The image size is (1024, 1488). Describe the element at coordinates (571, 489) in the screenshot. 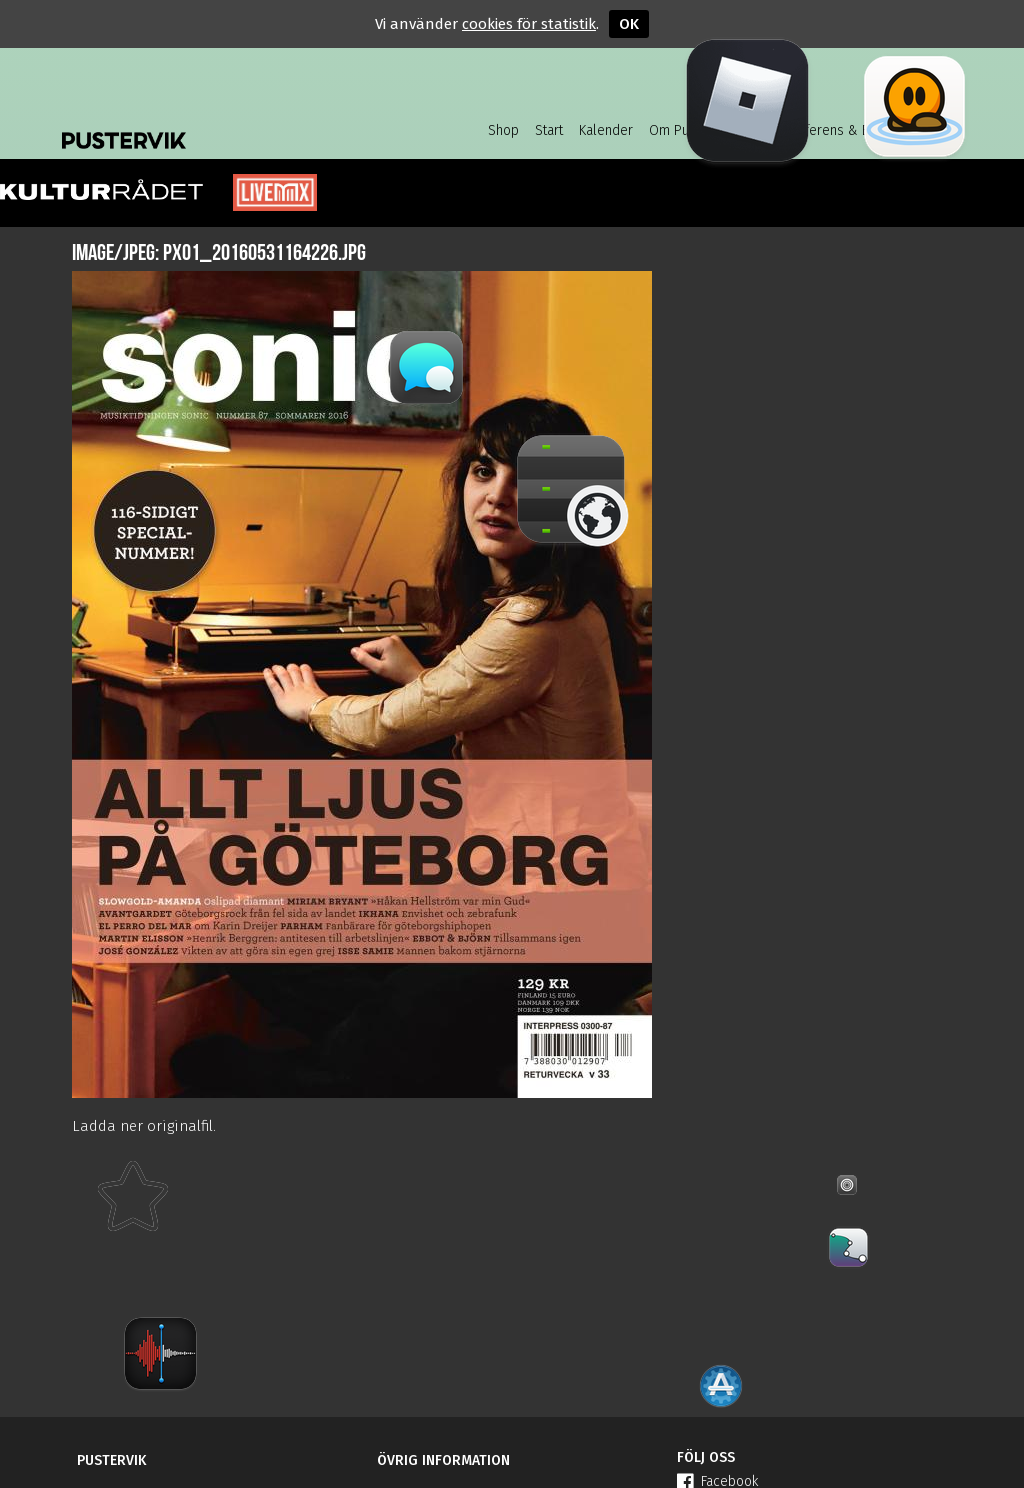

I see `configure web server network settings` at that location.